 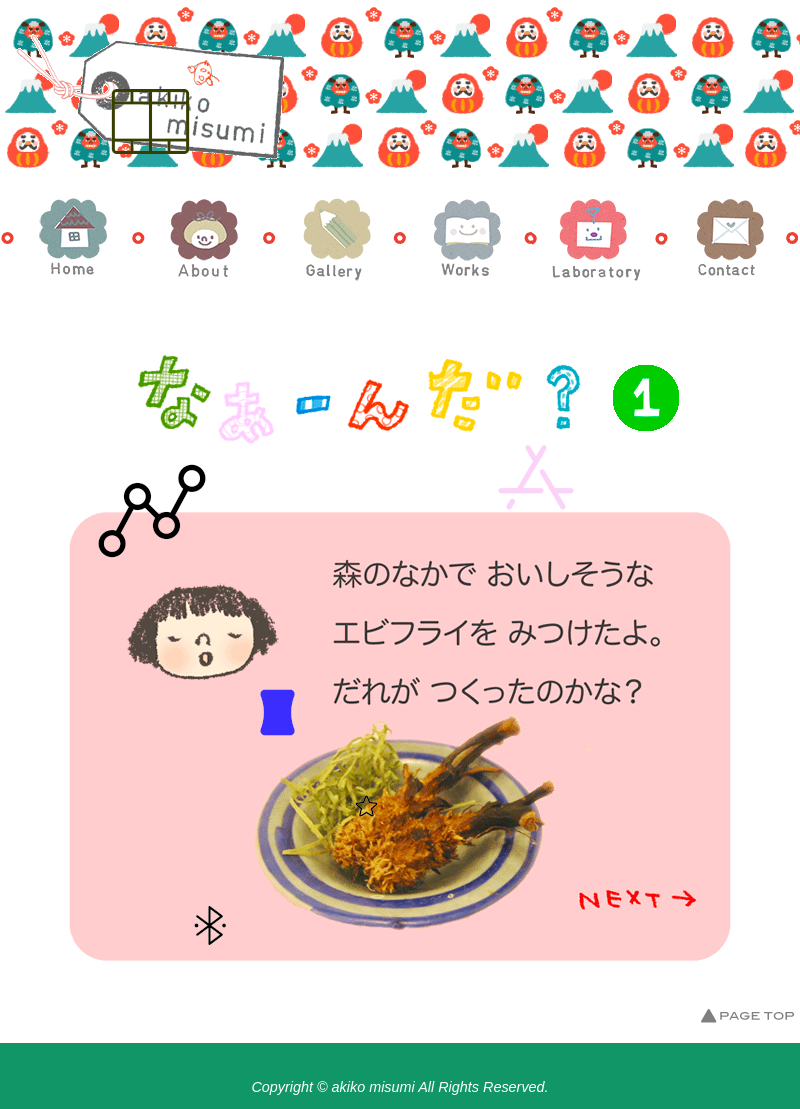 What do you see at coordinates (150, 121) in the screenshot?
I see `view video or film content` at bounding box center [150, 121].